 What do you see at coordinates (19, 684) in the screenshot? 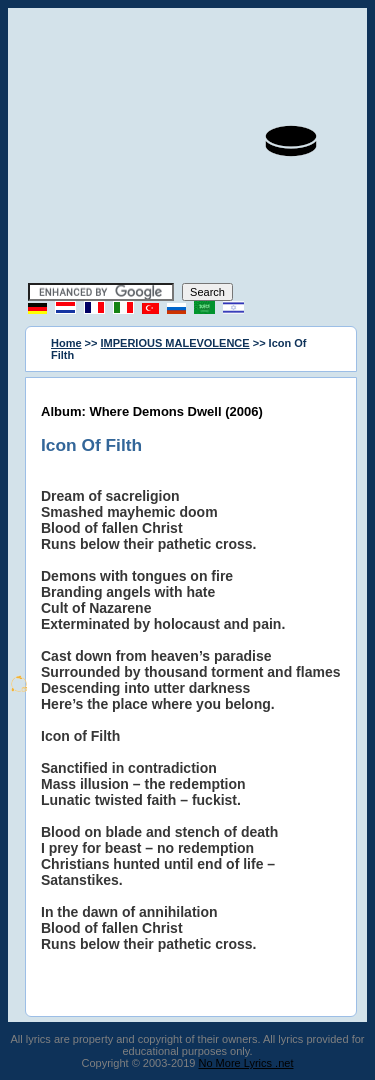
I see `view or toggle between states of matter` at bounding box center [19, 684].